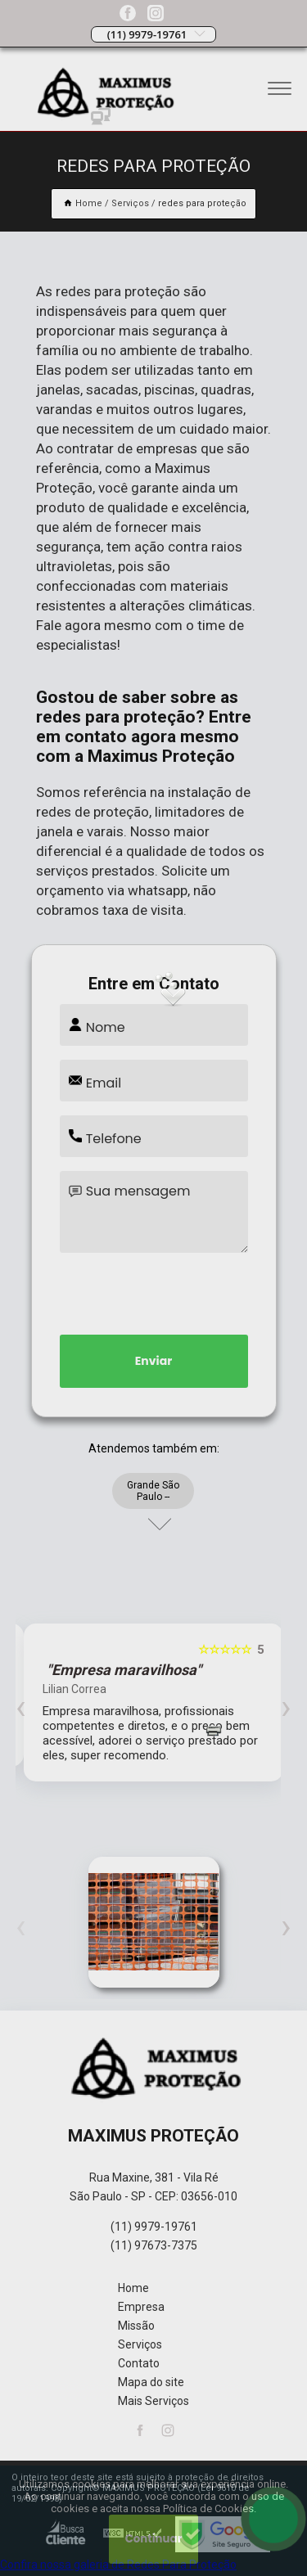 This screenshot has height=2576, width=307. Describe the element at coordinates (101, 116) in the screenshot. I see `view network workgroup computers` at that location.